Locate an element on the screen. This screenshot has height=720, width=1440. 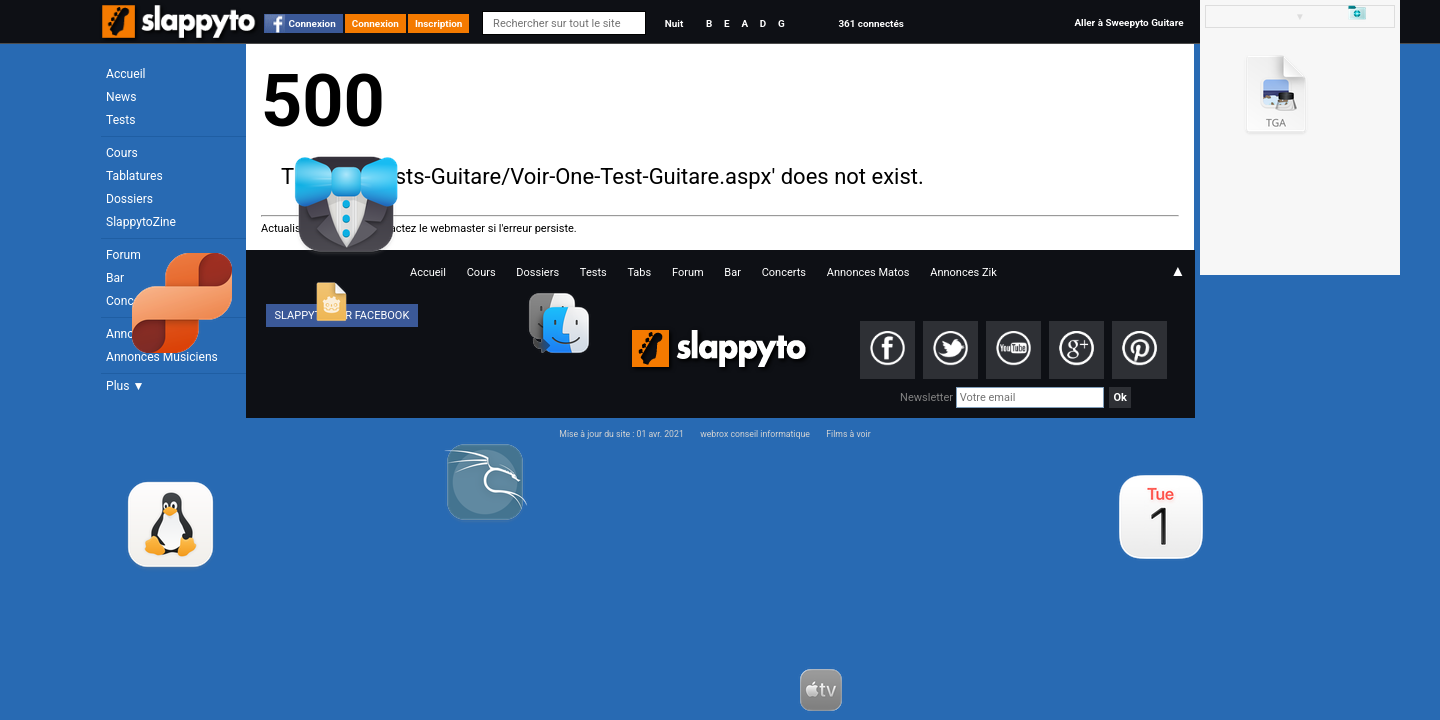
launch migration assistant to transfer data from another mac is located at coordinates (559, 323).